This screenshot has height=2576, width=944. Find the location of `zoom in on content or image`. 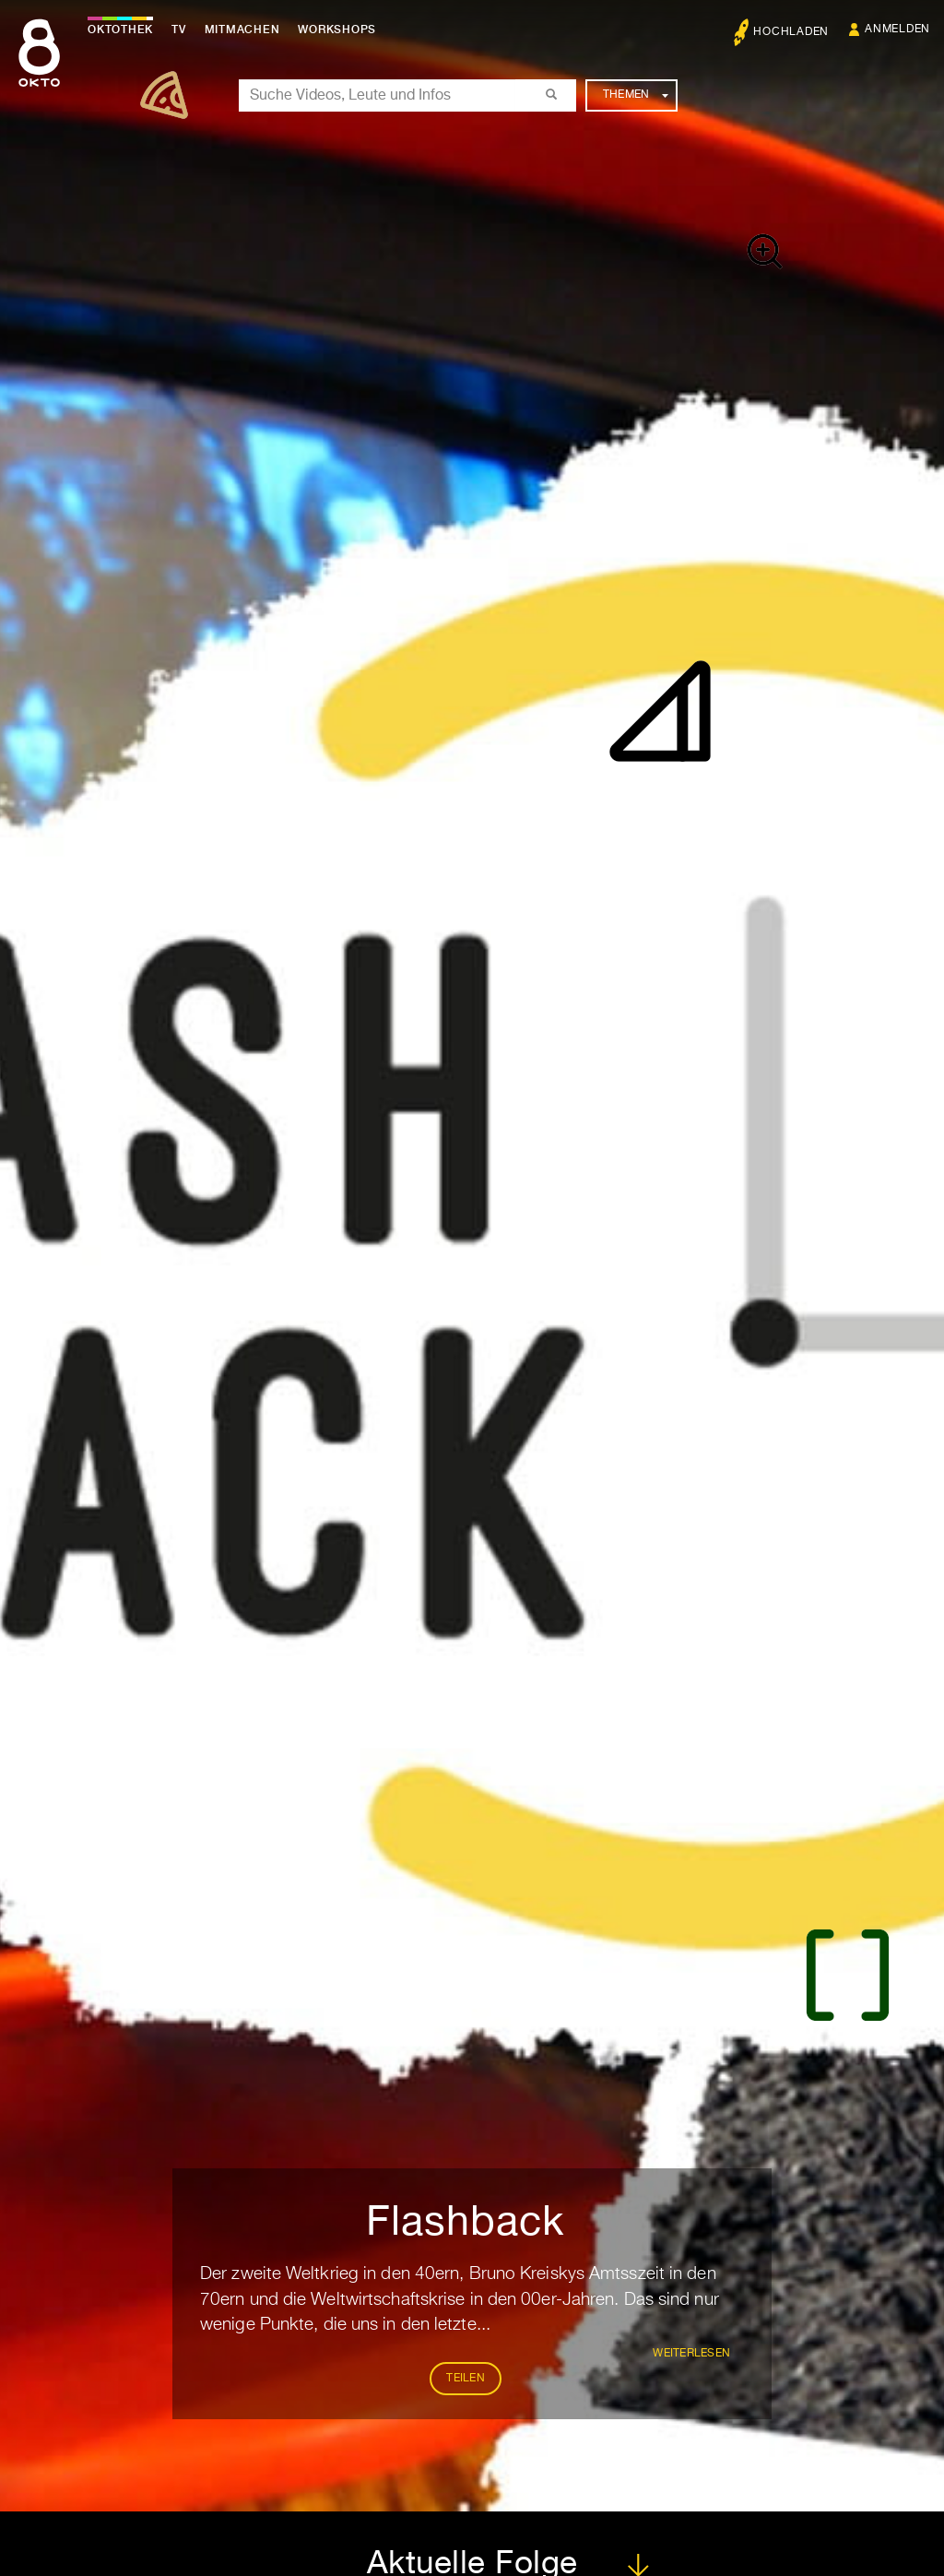

zoom in on content or image is located at coordinates (764, 251).